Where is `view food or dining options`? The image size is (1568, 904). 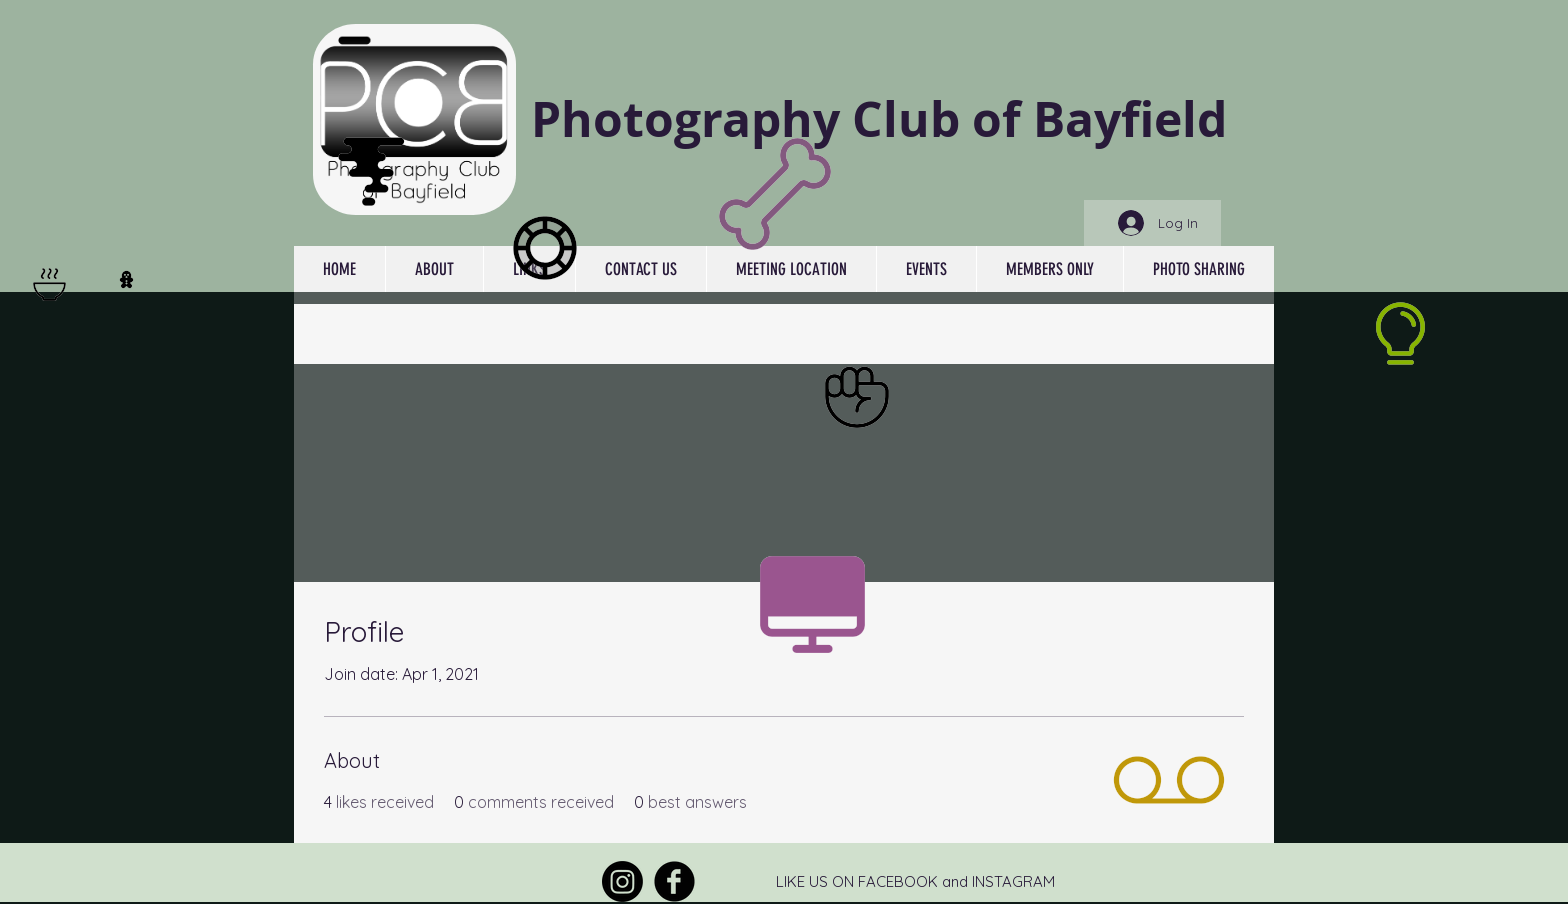 view food or dining options is located at coordinates (49, 284).